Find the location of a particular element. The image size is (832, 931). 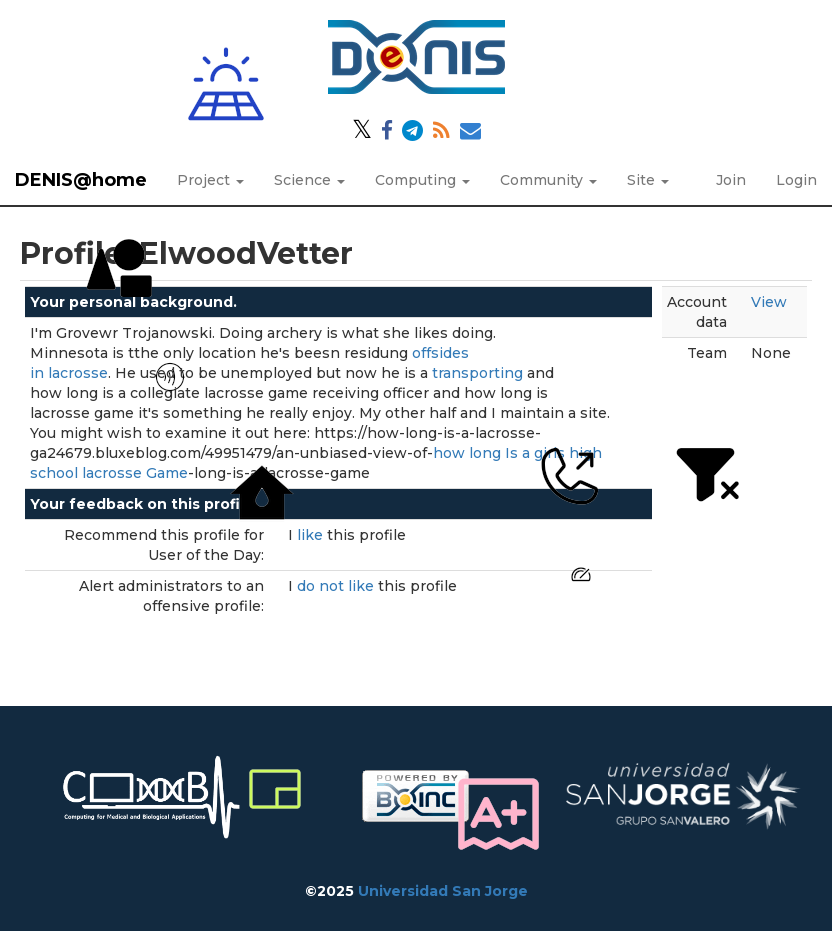

report water damage to a property is located at coordinates (262, 494).